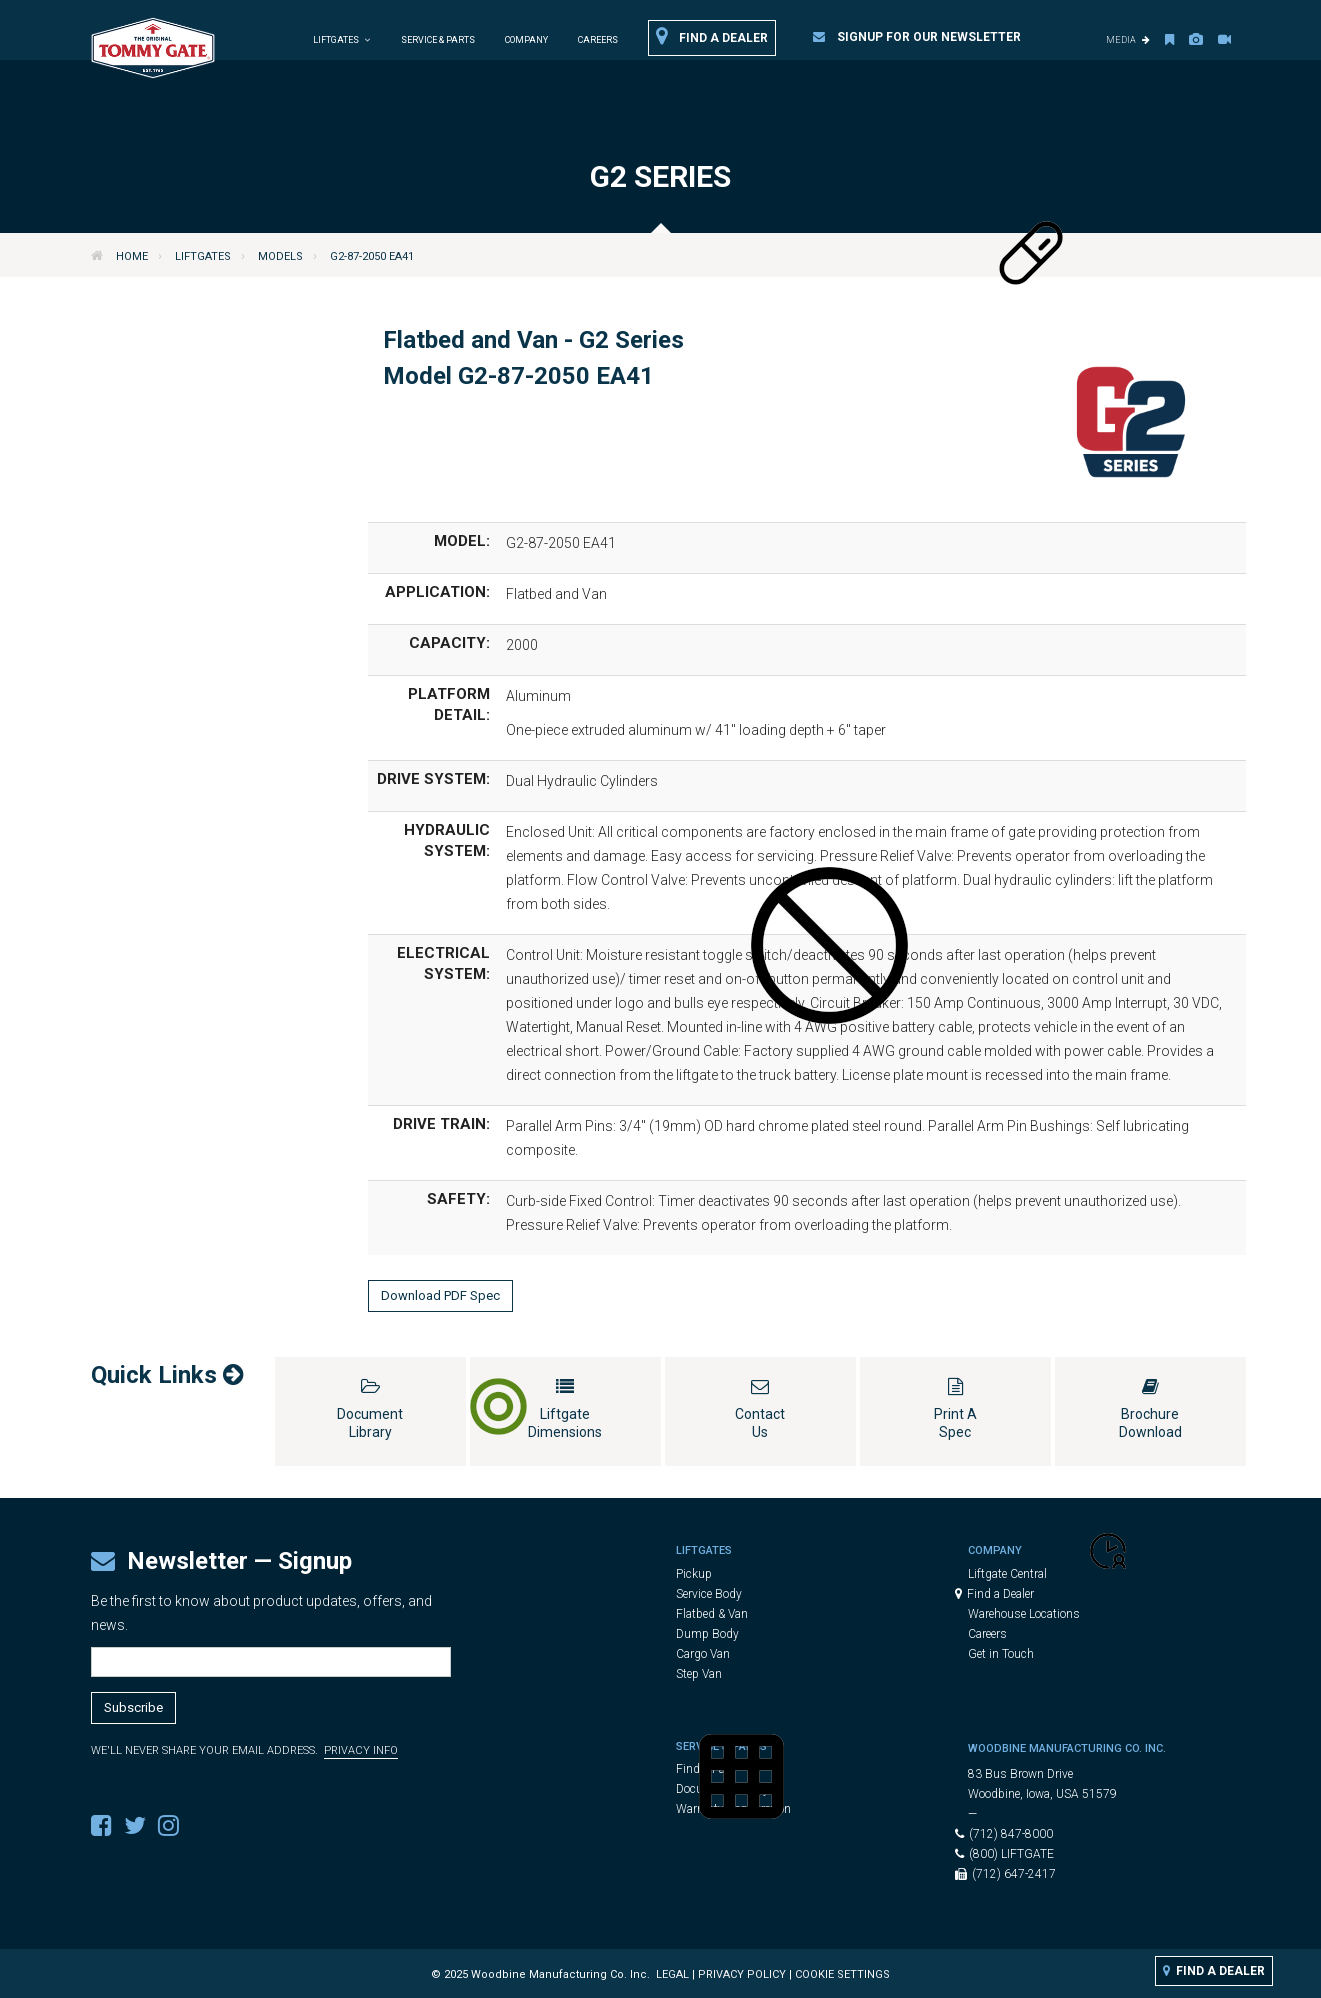  I want to click on select a single option from a list, so click(498, 1406).